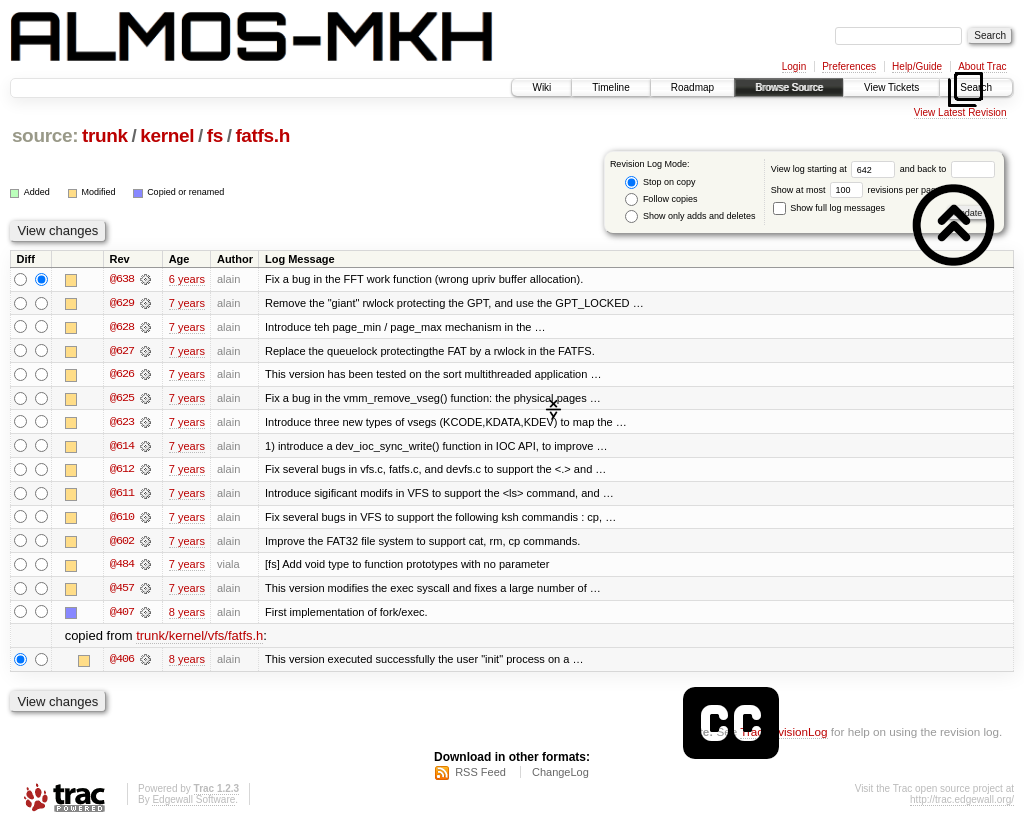 Image resolution: width=1024 pixels, height=830 pixels. Describe the element at coordinates (731, 723) in the screenshot. I see `enable closed captions for video content` at that location.